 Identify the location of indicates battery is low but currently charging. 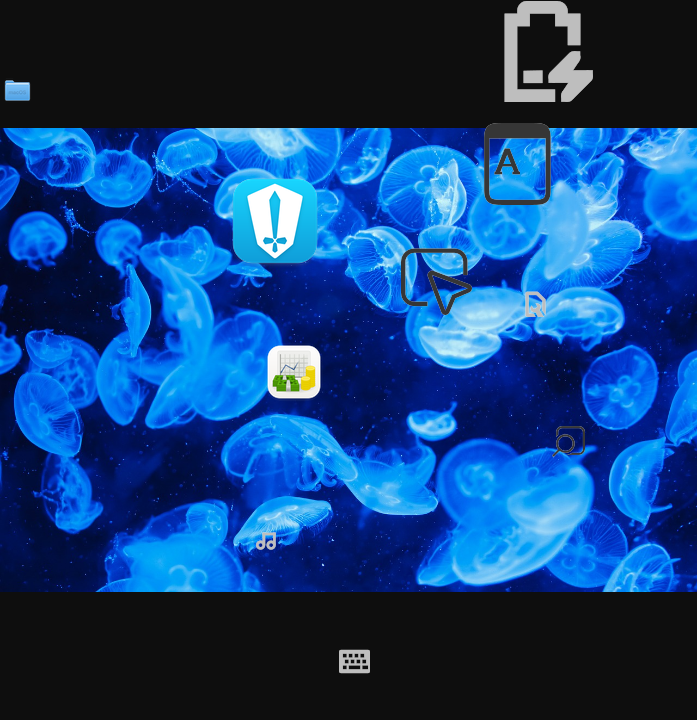
(542, 51).